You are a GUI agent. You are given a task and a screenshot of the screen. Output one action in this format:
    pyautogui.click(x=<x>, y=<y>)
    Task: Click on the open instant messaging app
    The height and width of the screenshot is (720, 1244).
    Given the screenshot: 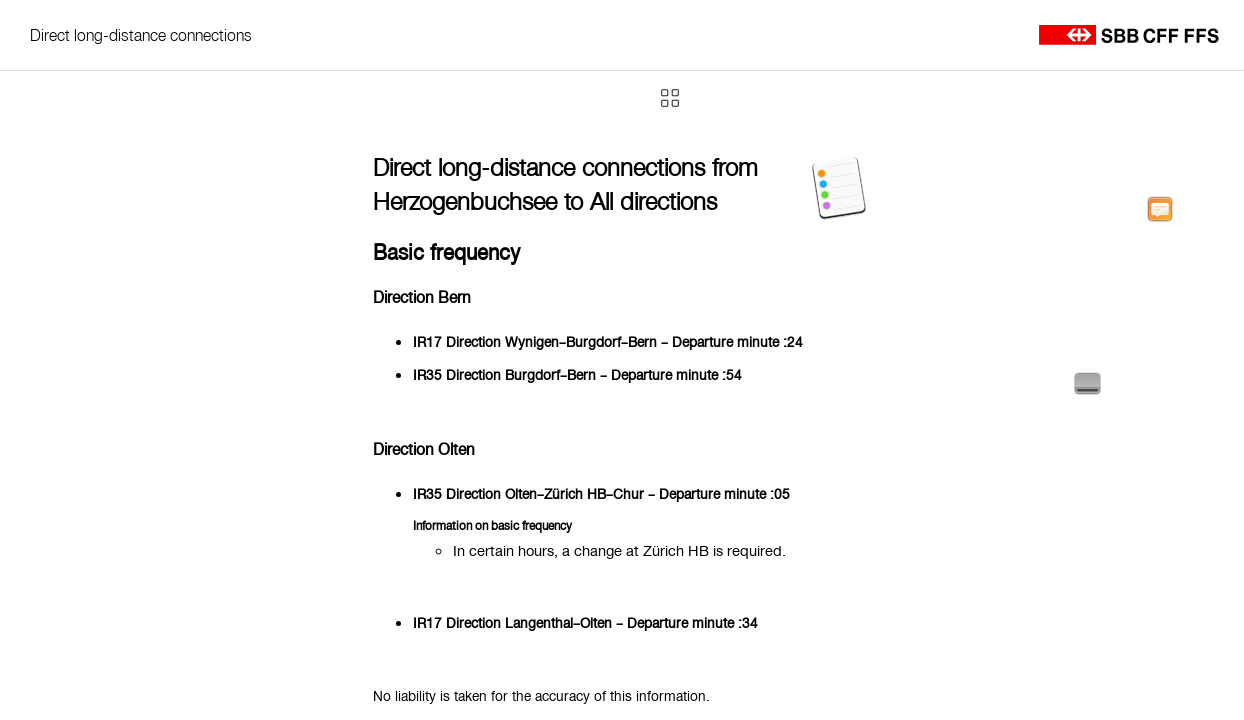 What is the action you would take?
    pyautogui.click(x=1160, y=209)
    